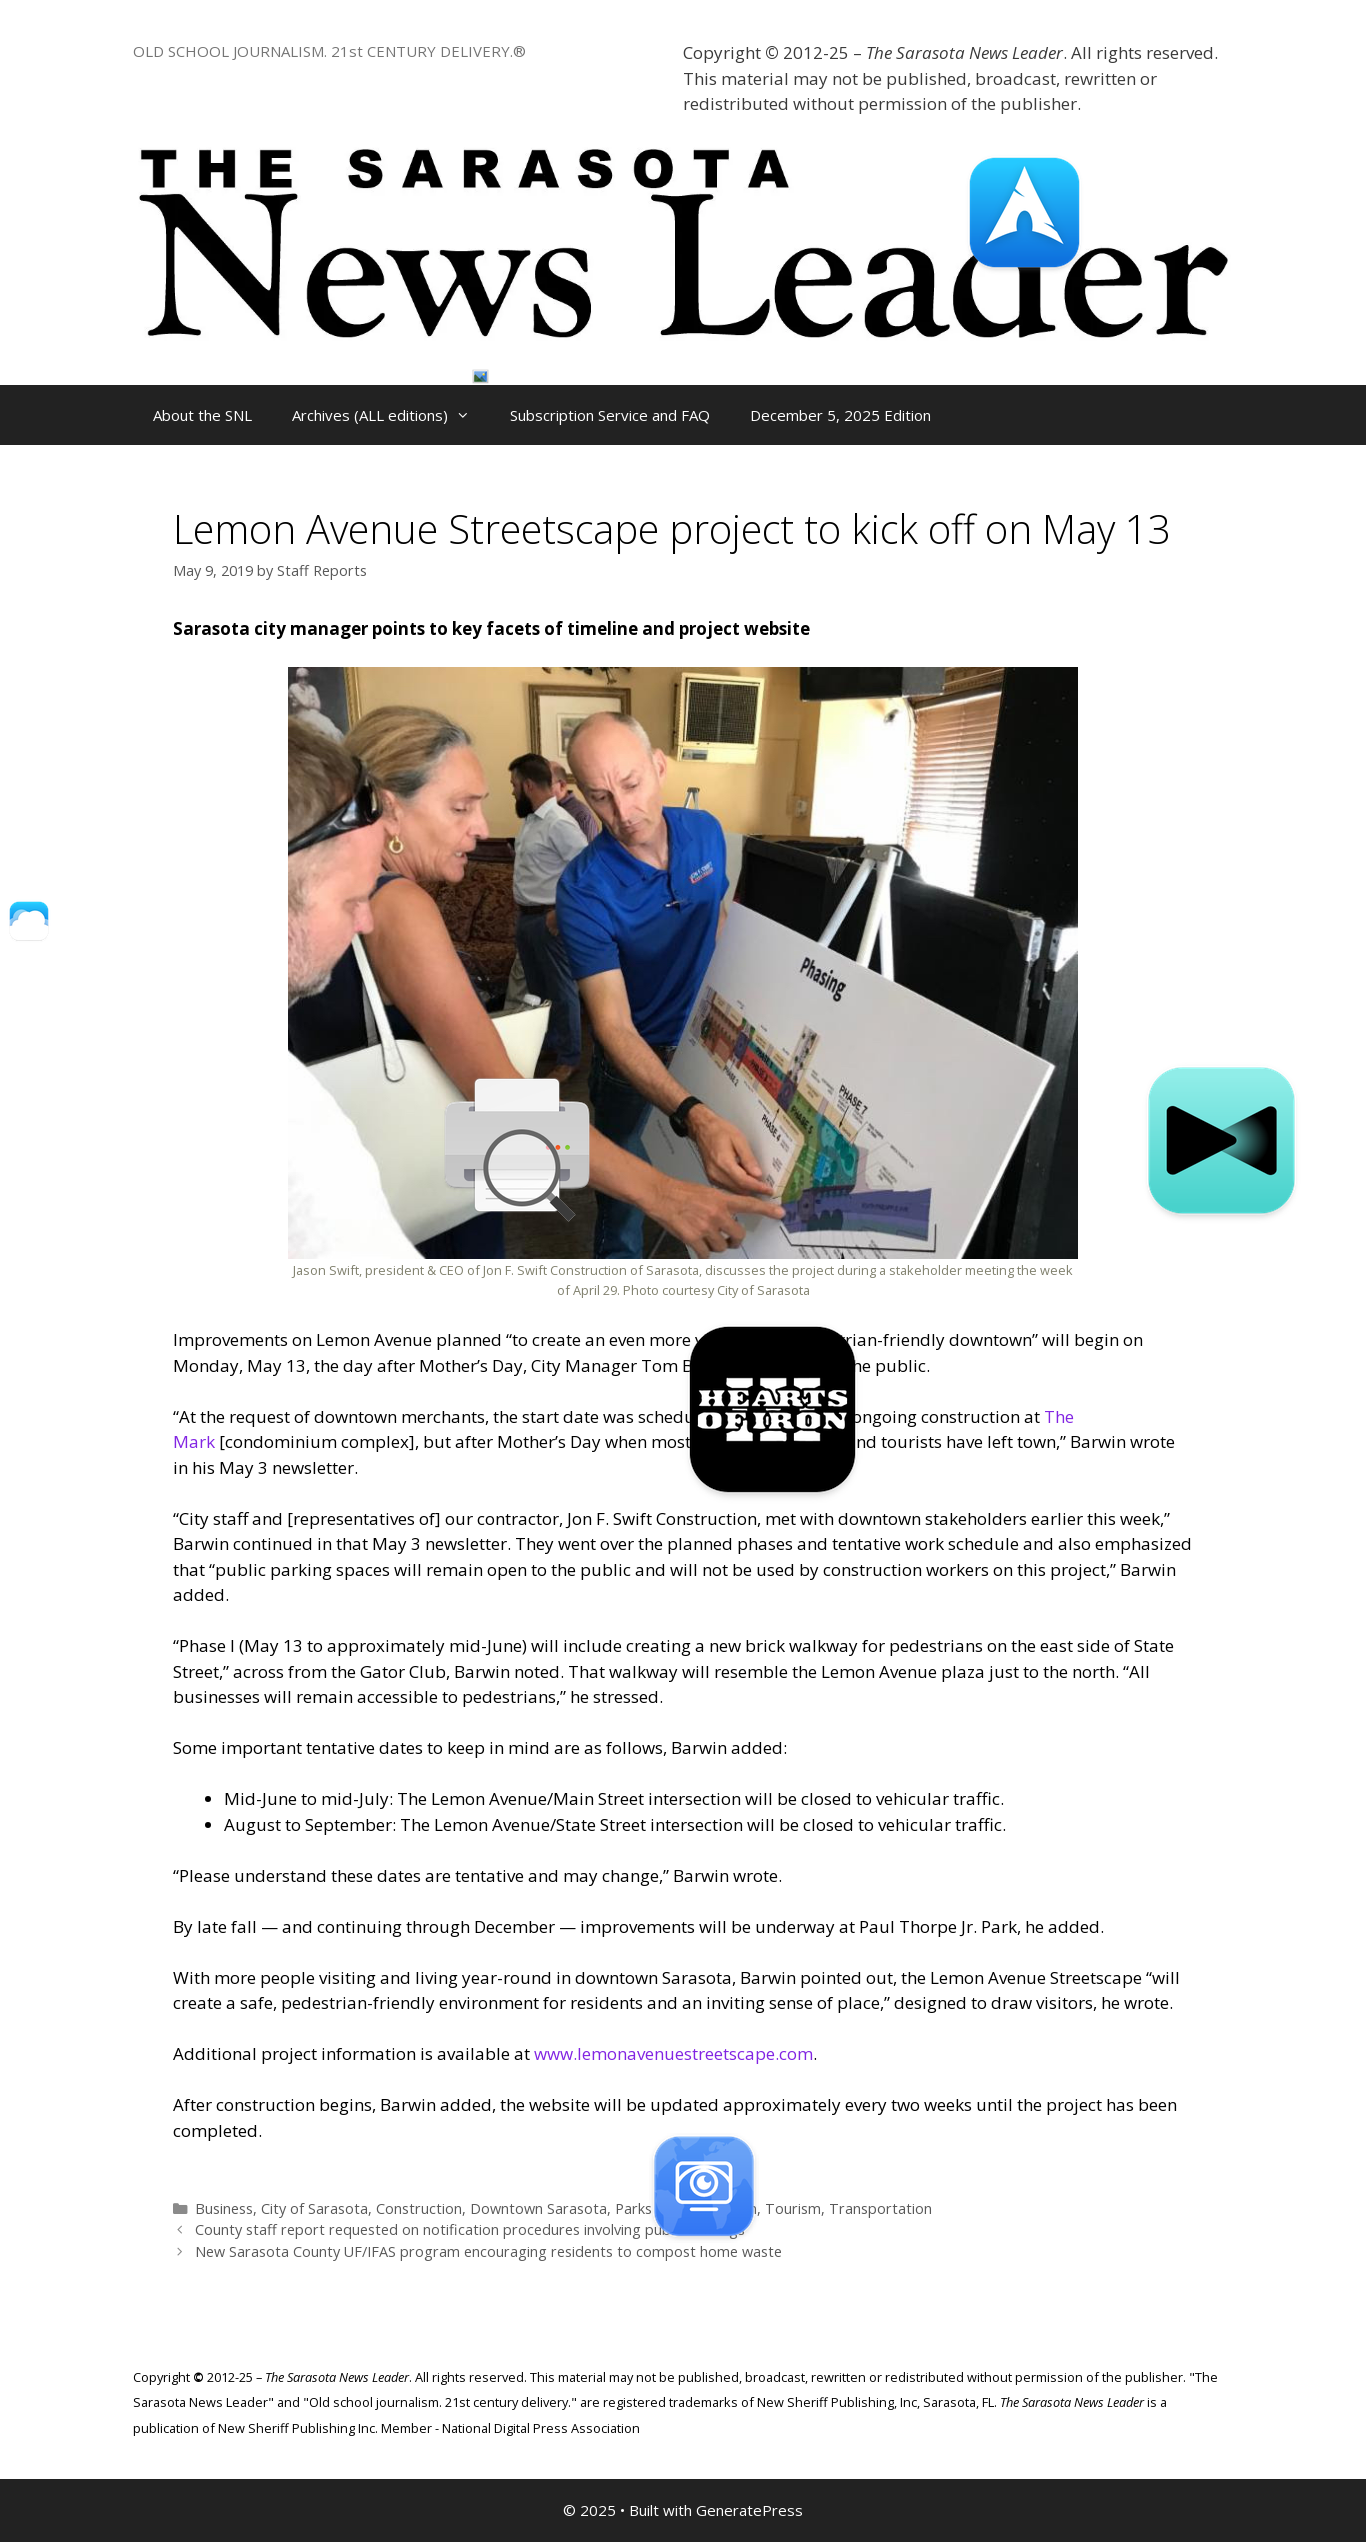 The image size is (1366, 2542). I want to click on access your photo library, so click(480, 376).